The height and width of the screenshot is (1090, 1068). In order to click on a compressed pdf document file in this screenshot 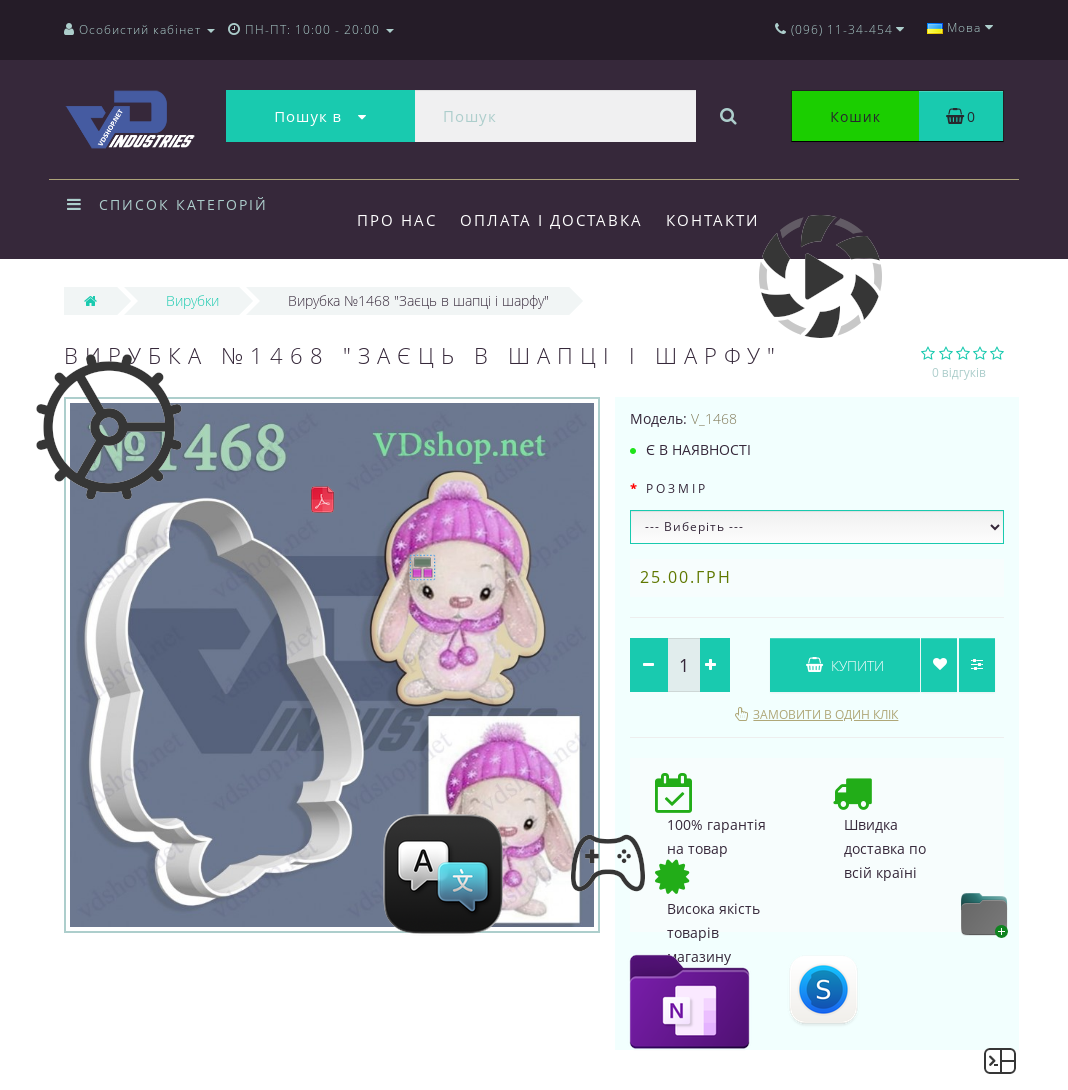, I will do `click(322, 499)`.